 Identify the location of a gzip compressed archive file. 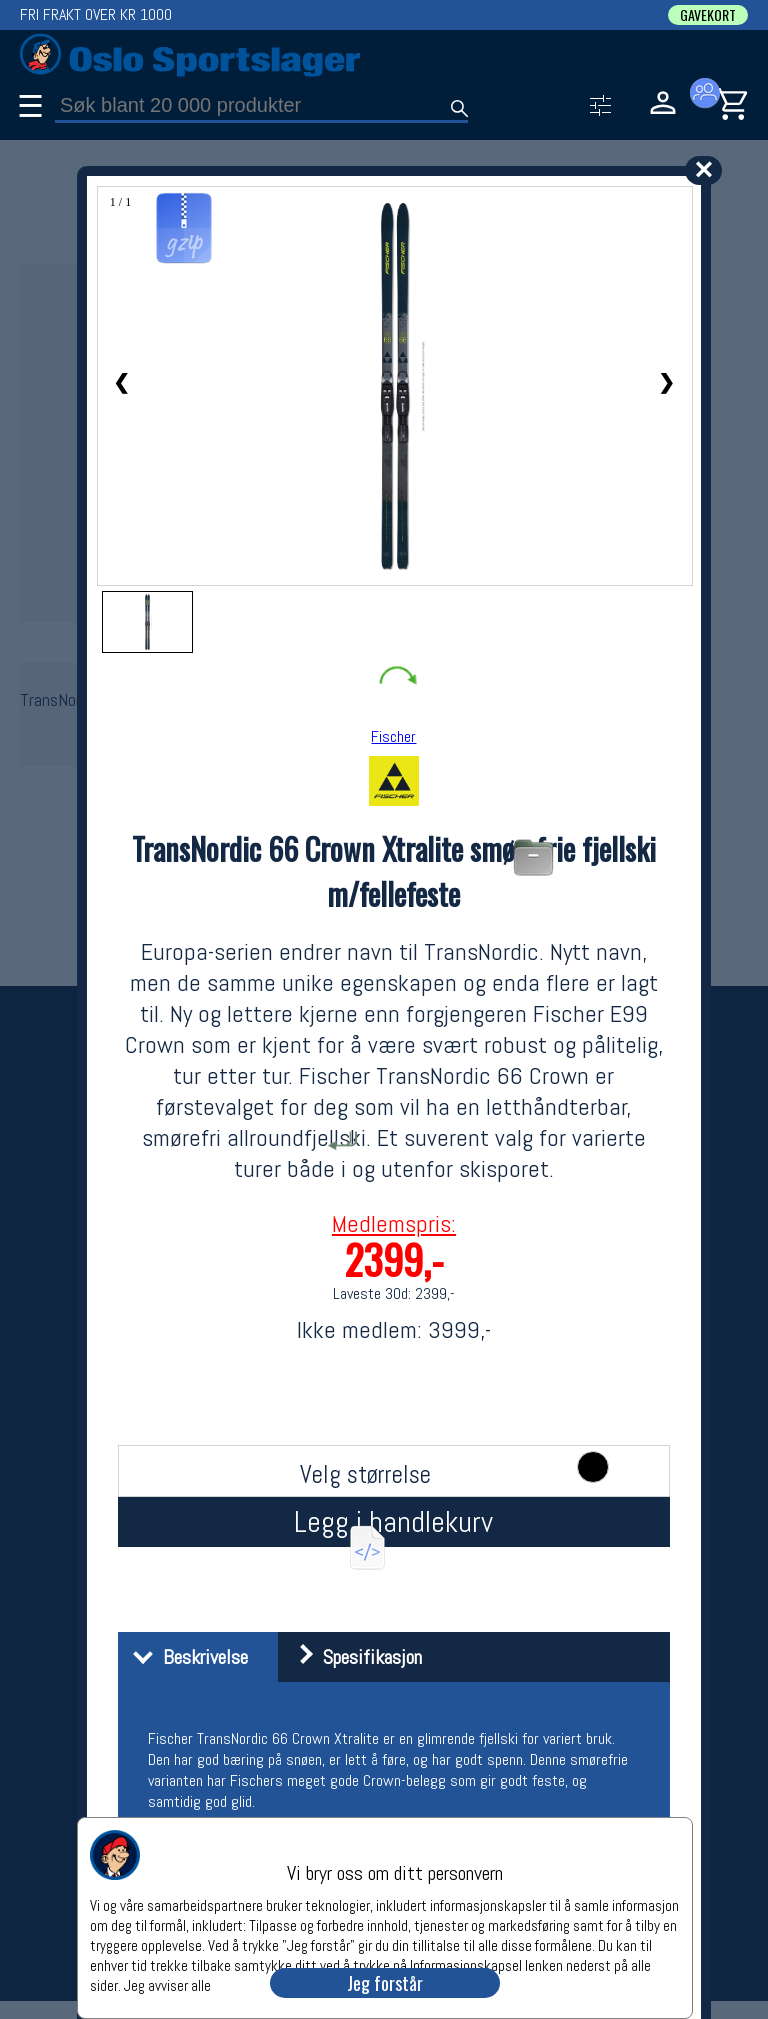
(184, 228).